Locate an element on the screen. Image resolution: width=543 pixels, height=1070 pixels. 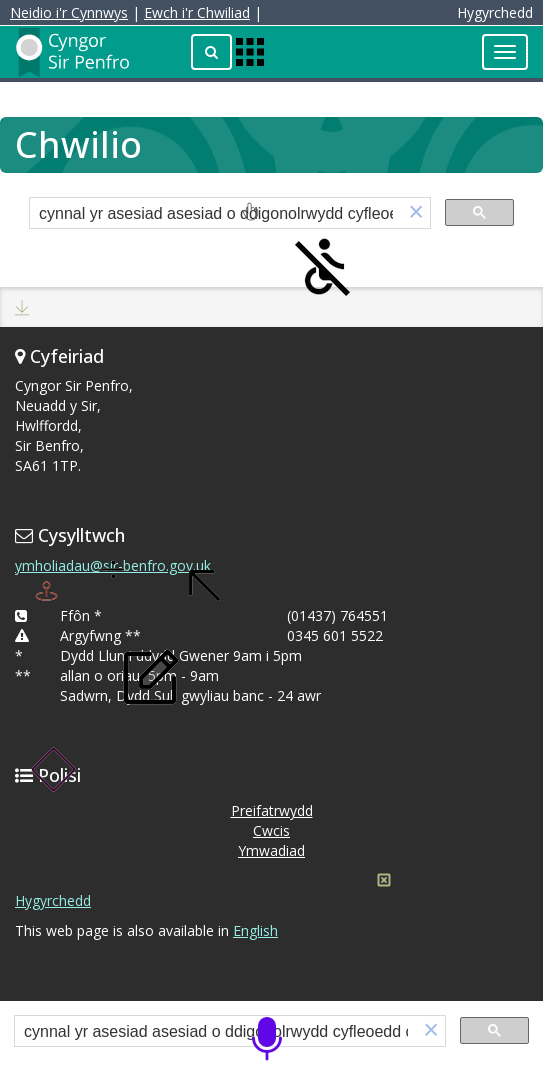
tap to use voice input is located at coordinates (267, 1038).